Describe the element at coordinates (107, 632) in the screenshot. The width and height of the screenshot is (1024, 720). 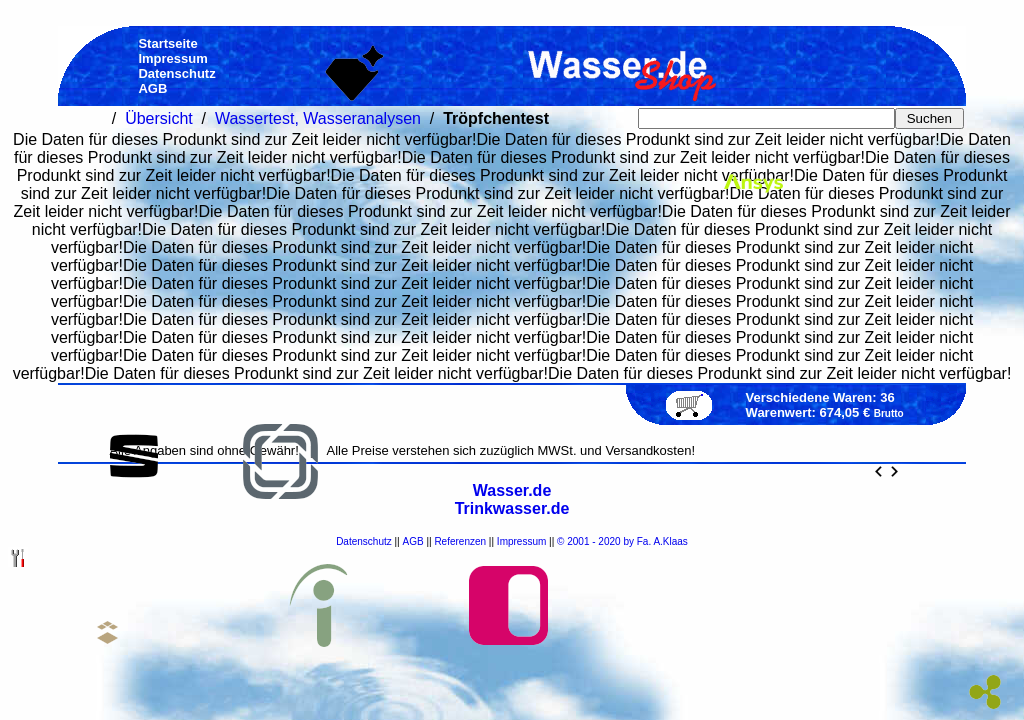
I see `instructure company logo` at that location.